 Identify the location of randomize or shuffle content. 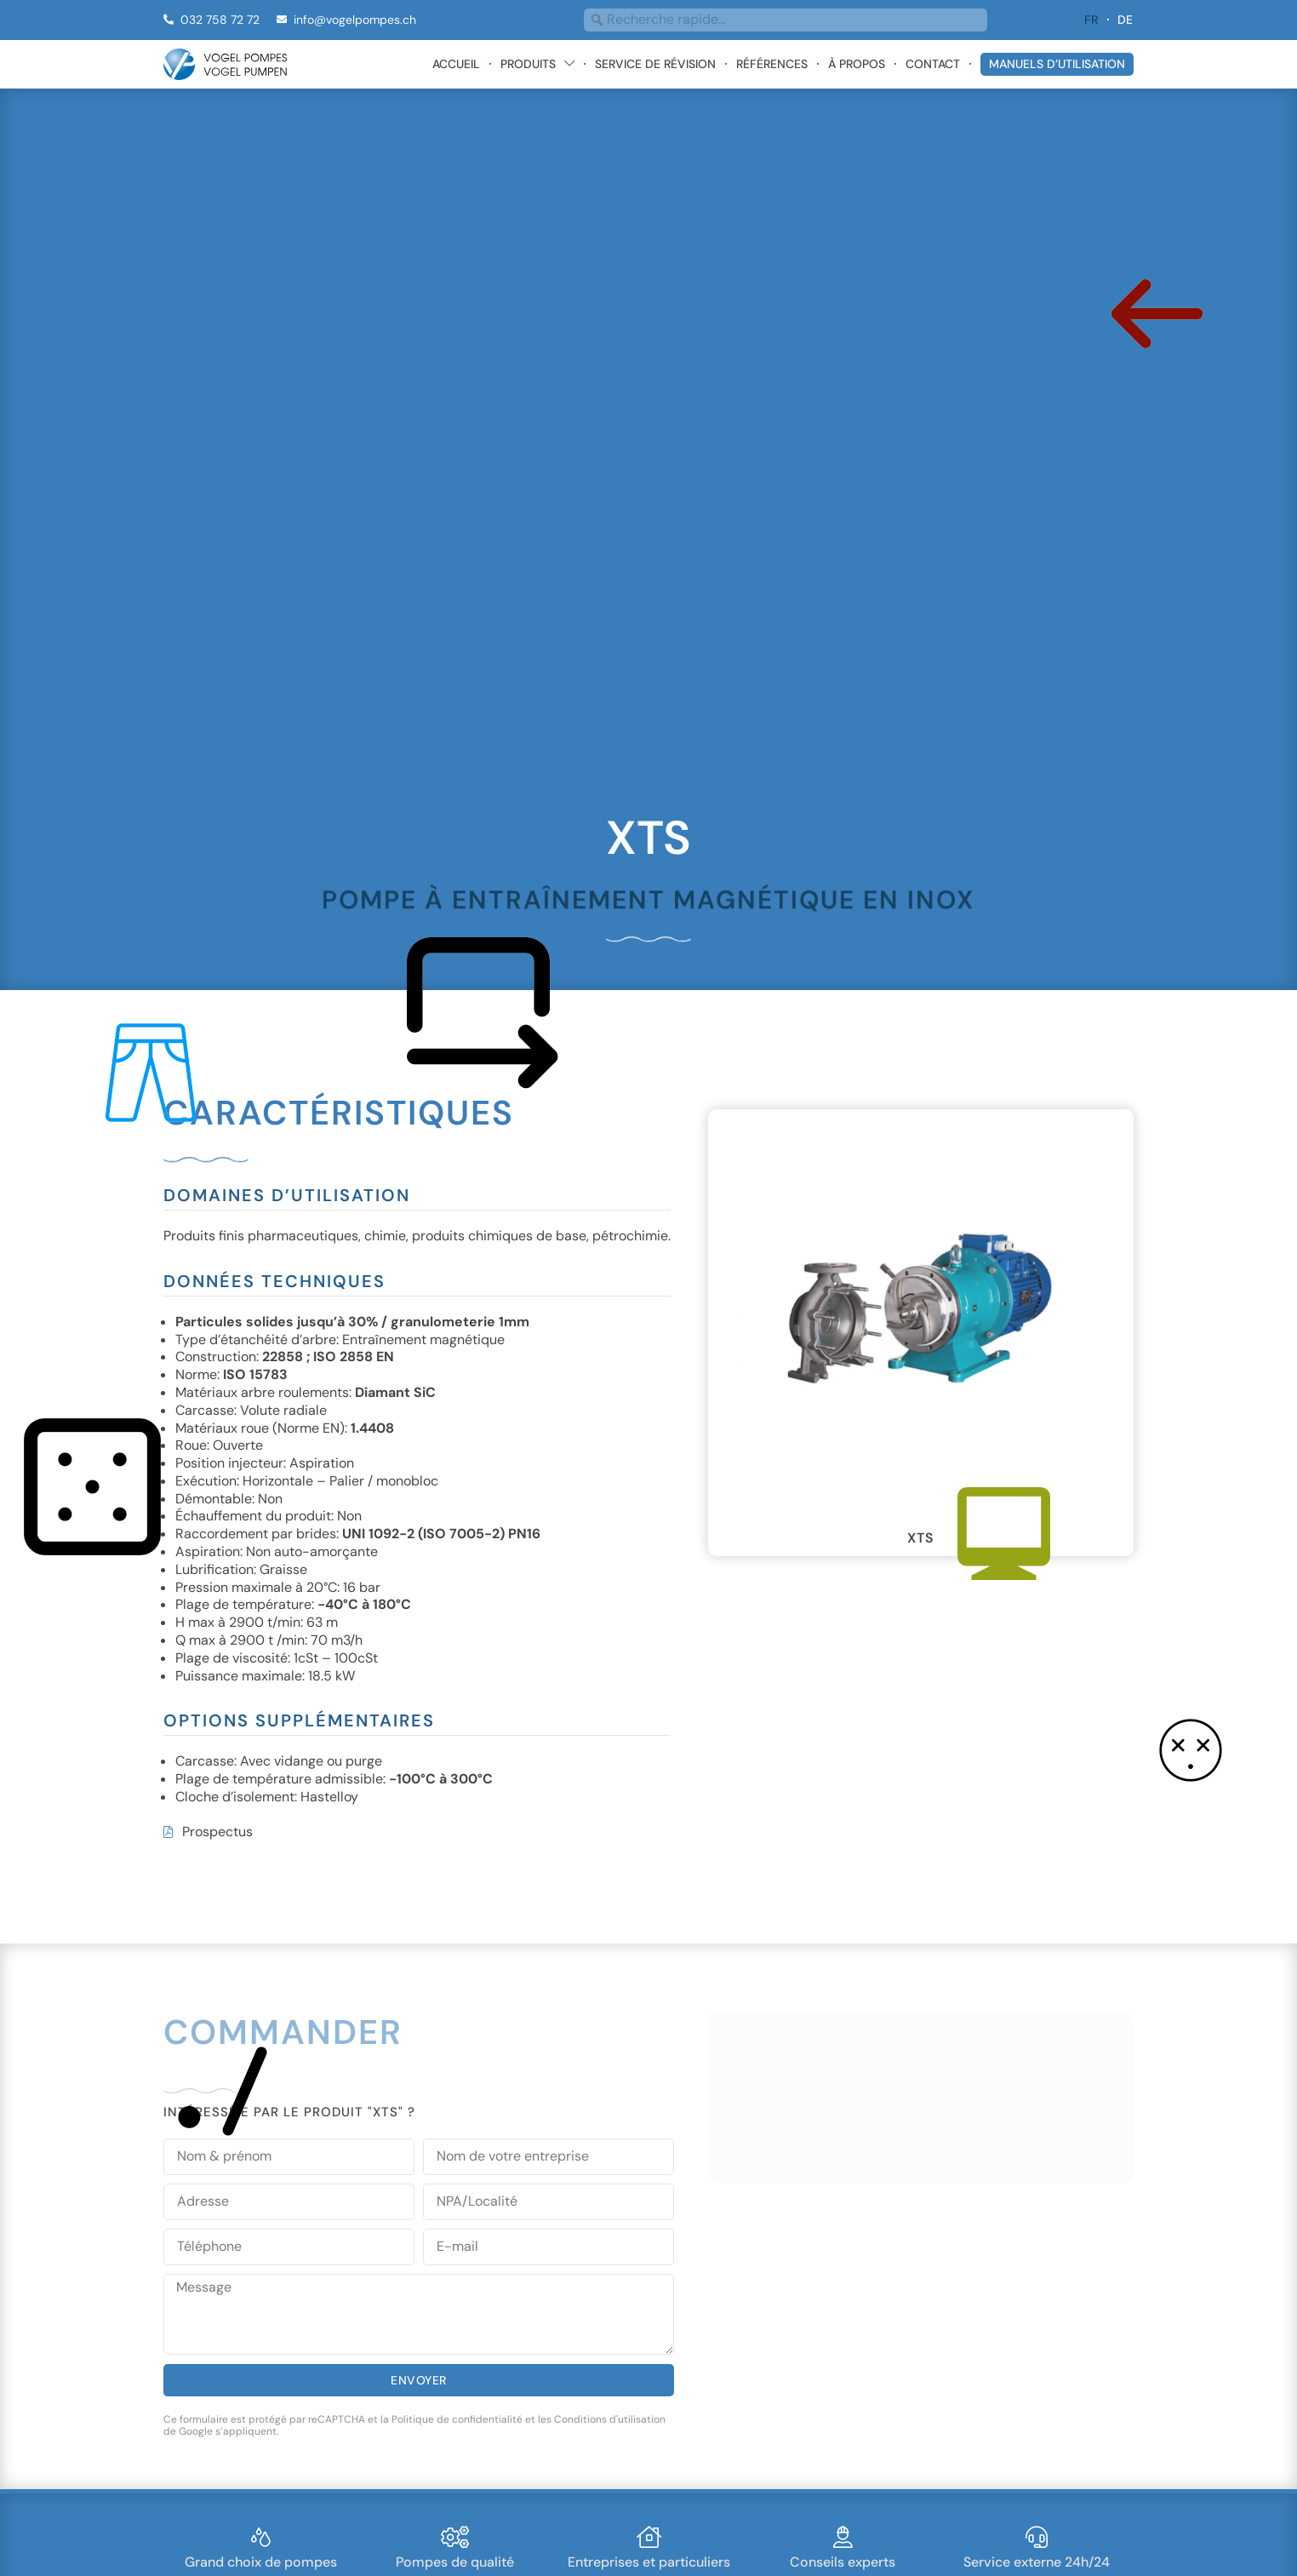
(92, 1486).